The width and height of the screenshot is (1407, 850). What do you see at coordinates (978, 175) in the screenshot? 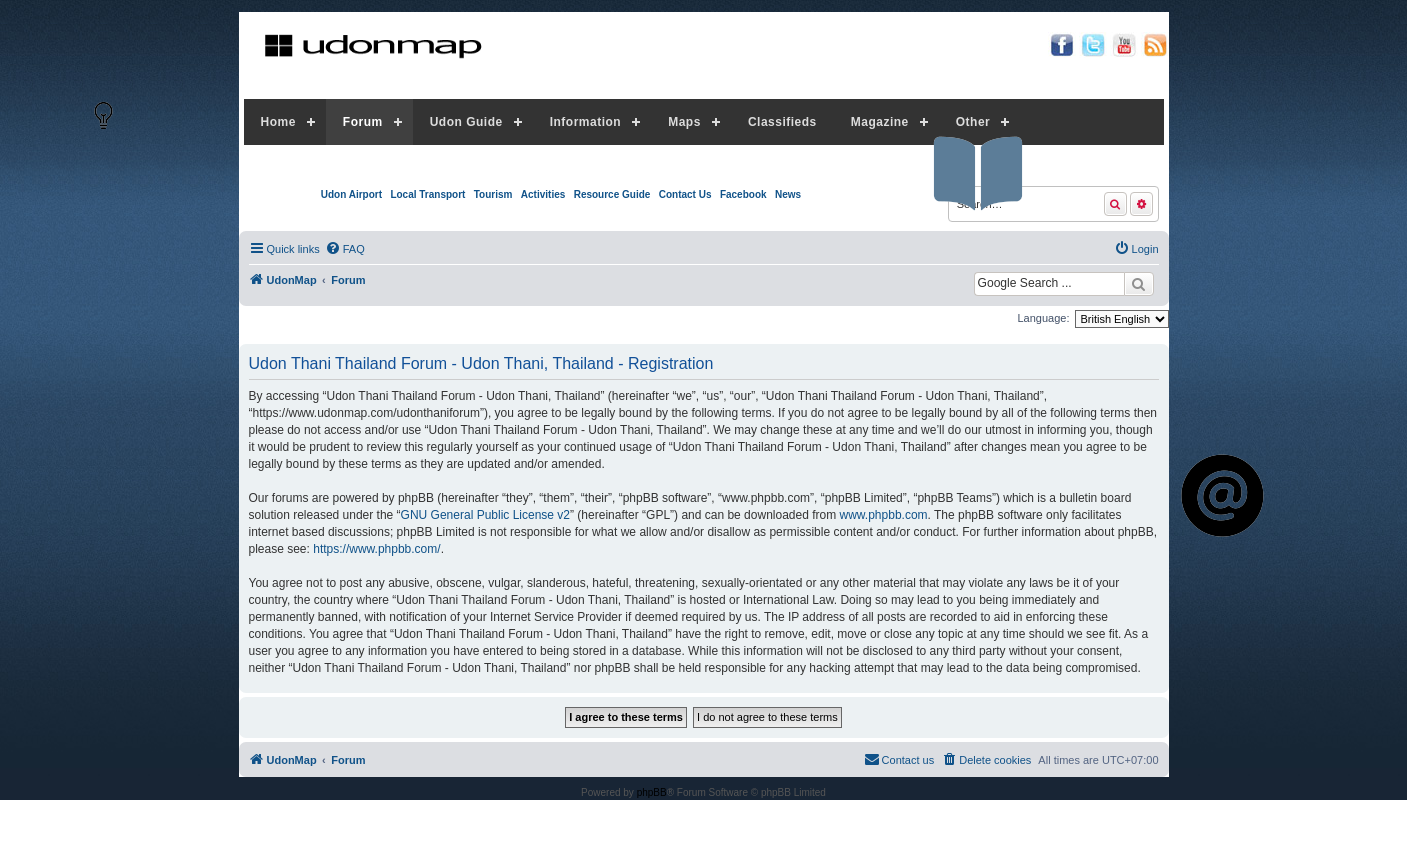
I see `open reading or library section` at bounding box center [978, 175].